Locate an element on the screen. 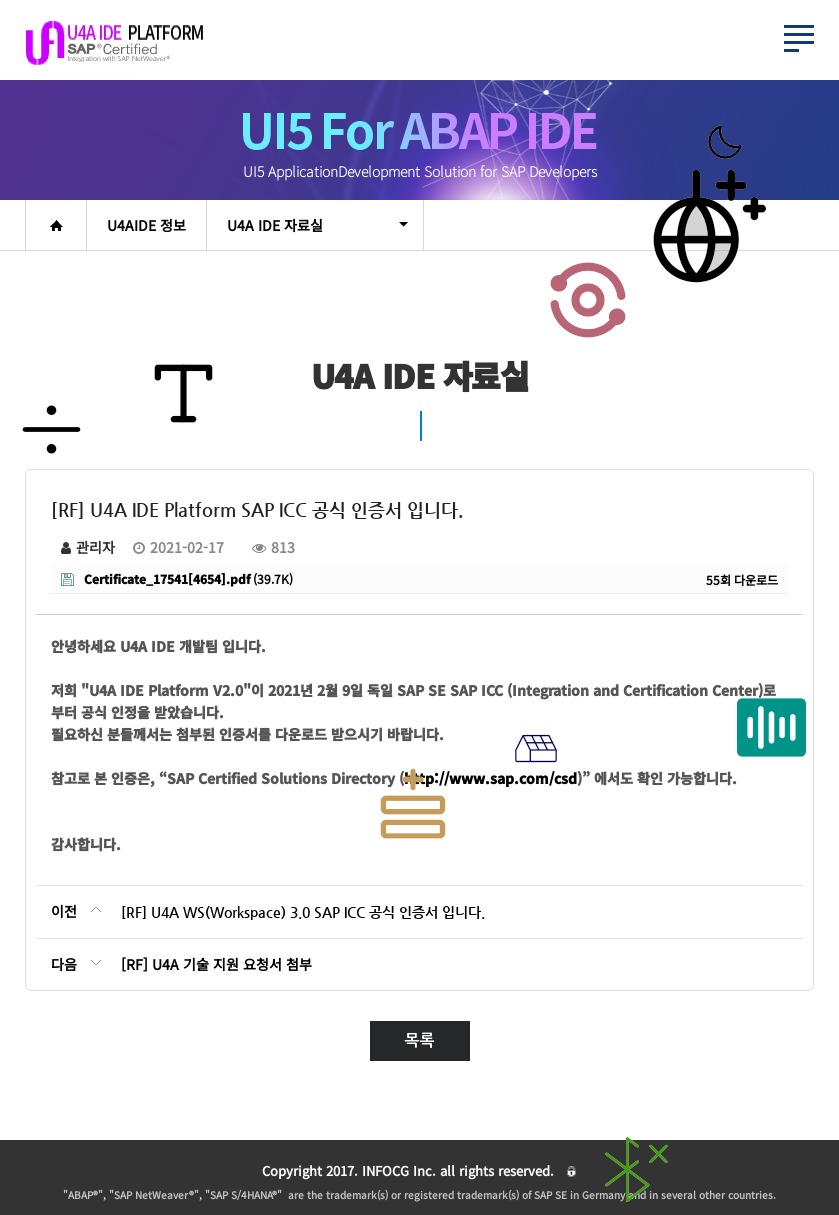 Image resolution: width=839 pixels, height=1215 pixels. bluetooth connection disabled is located at coordinates (632, 1169).